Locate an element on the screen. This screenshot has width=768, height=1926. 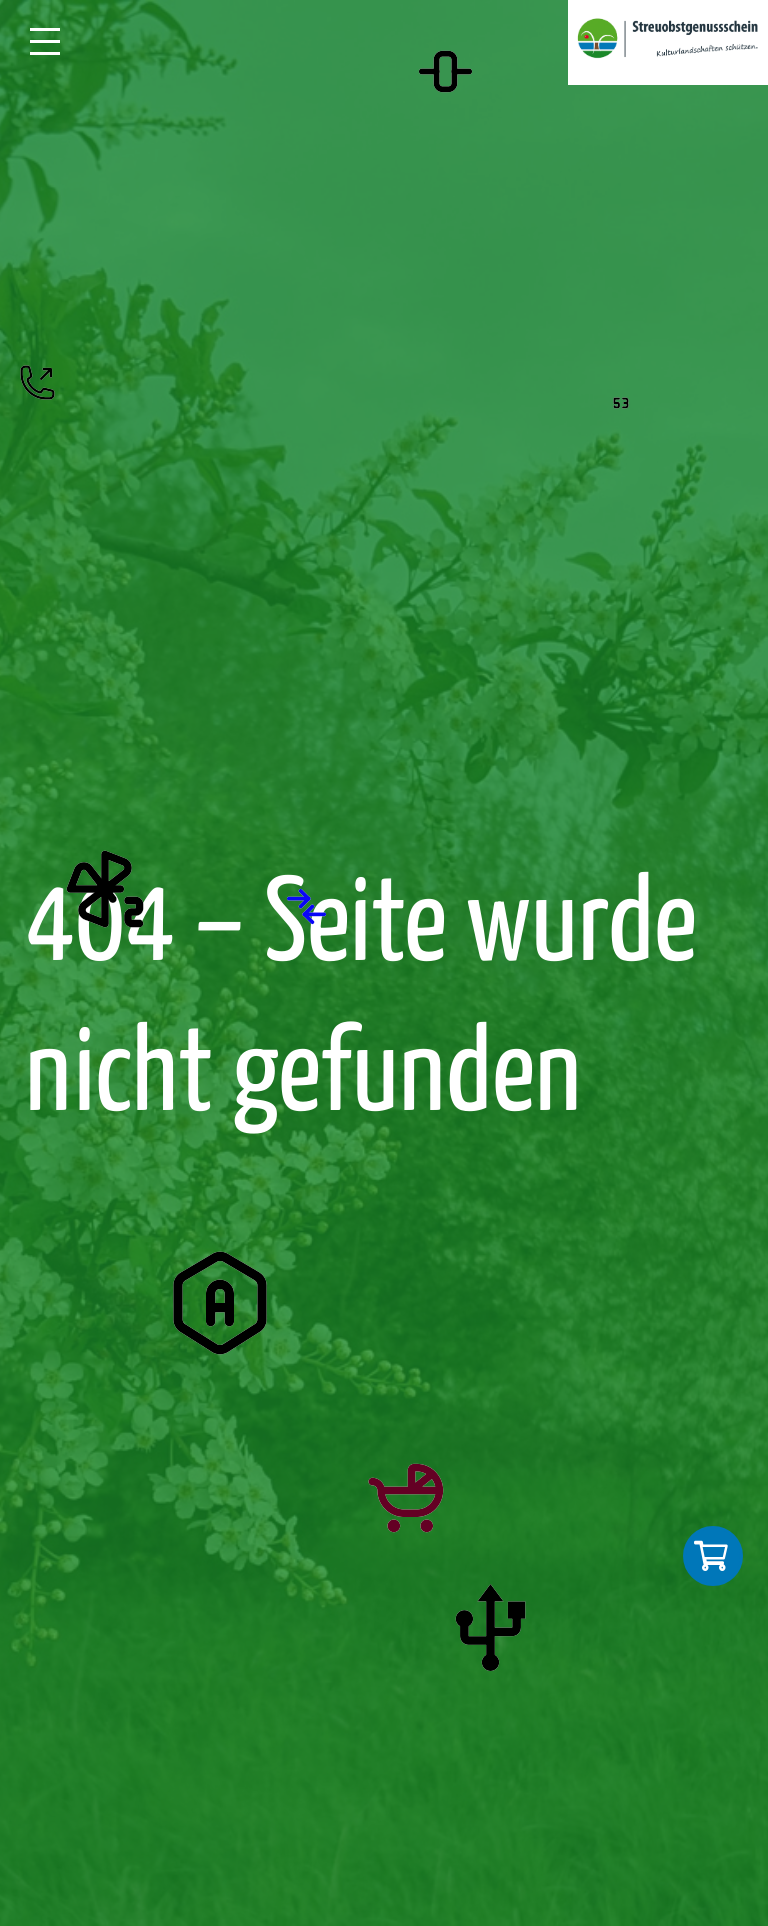
displays the number 53 as a label or counter is located at coordinates (621, 403).